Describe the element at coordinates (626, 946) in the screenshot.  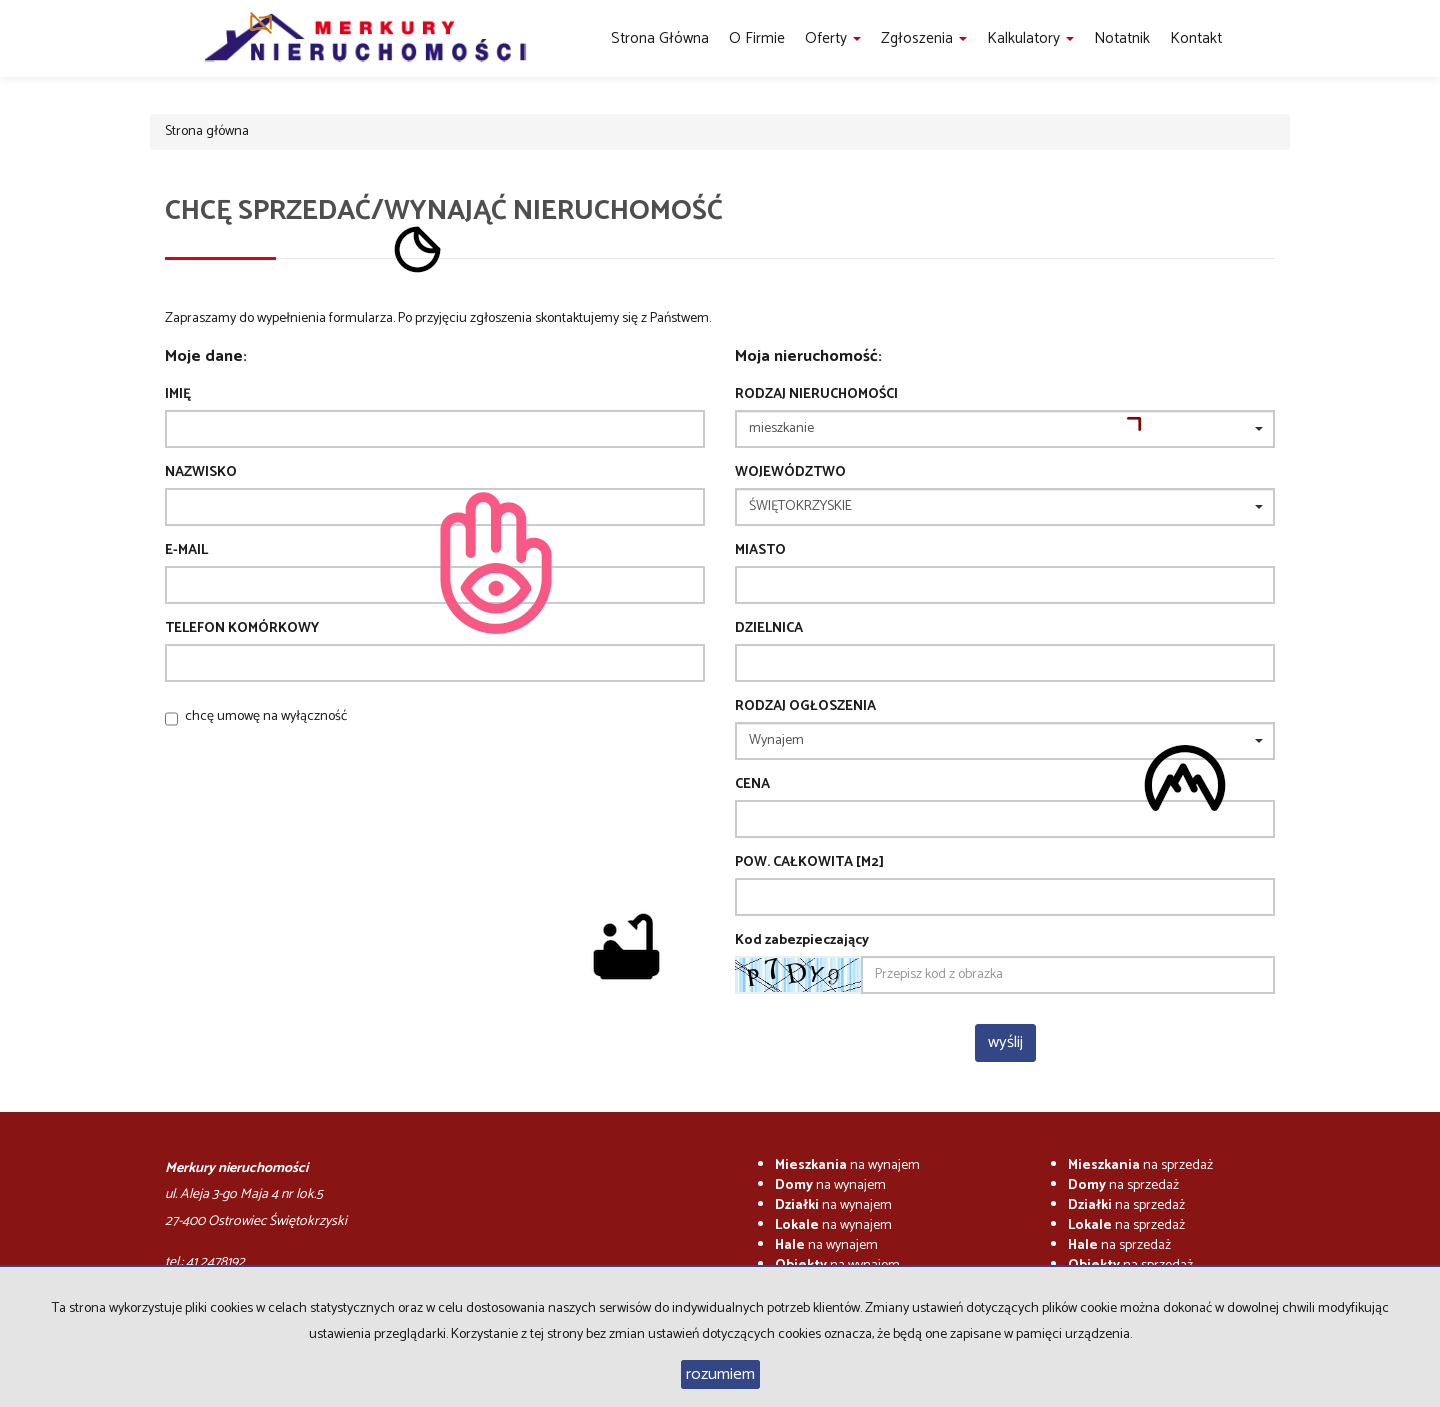
I see `indicates bathroom amenities available` at that location.